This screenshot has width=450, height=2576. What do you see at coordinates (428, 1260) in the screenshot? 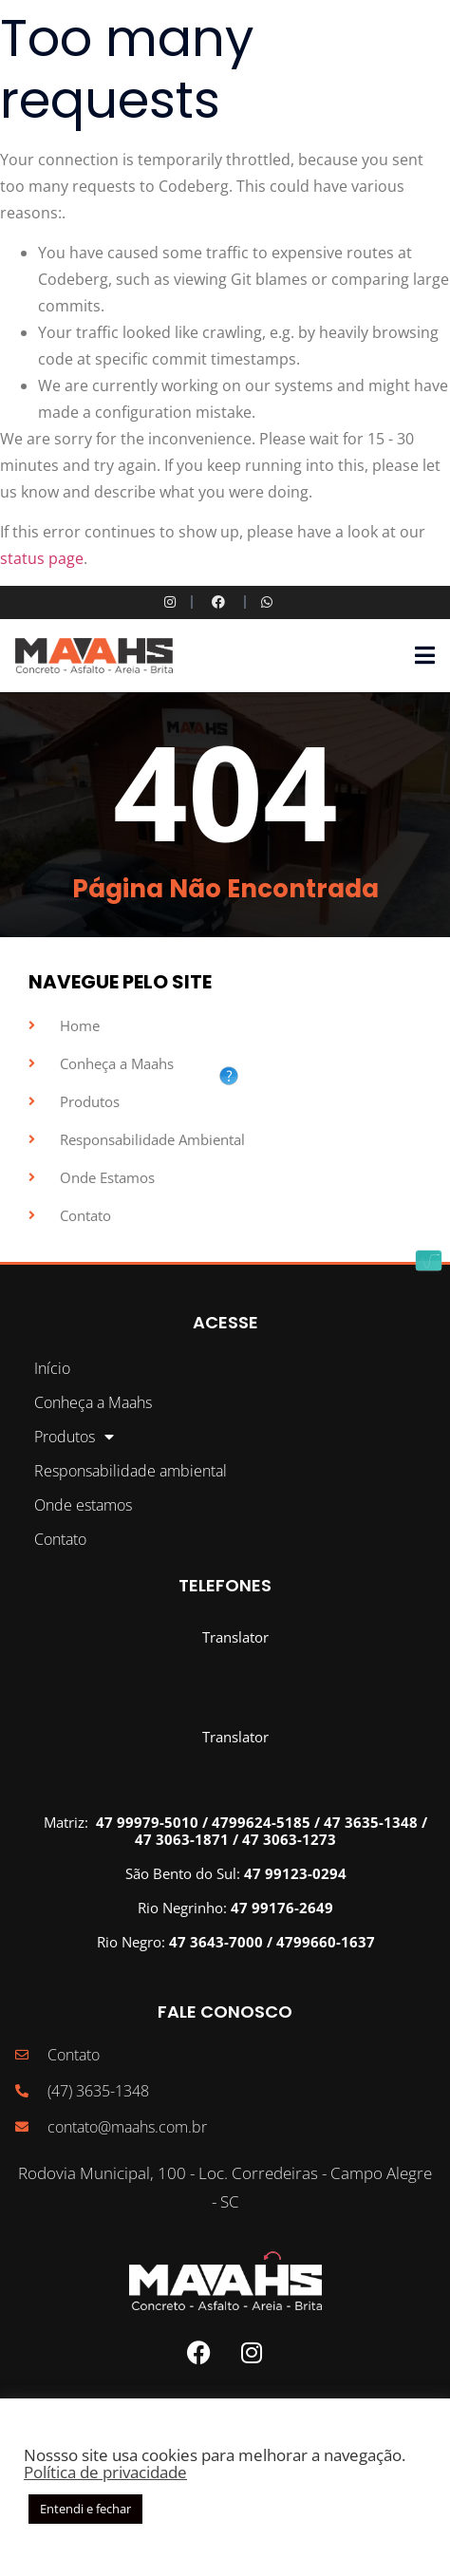
I see `open GNOME Usage system monitor app` at bounding box center [428, 1260].